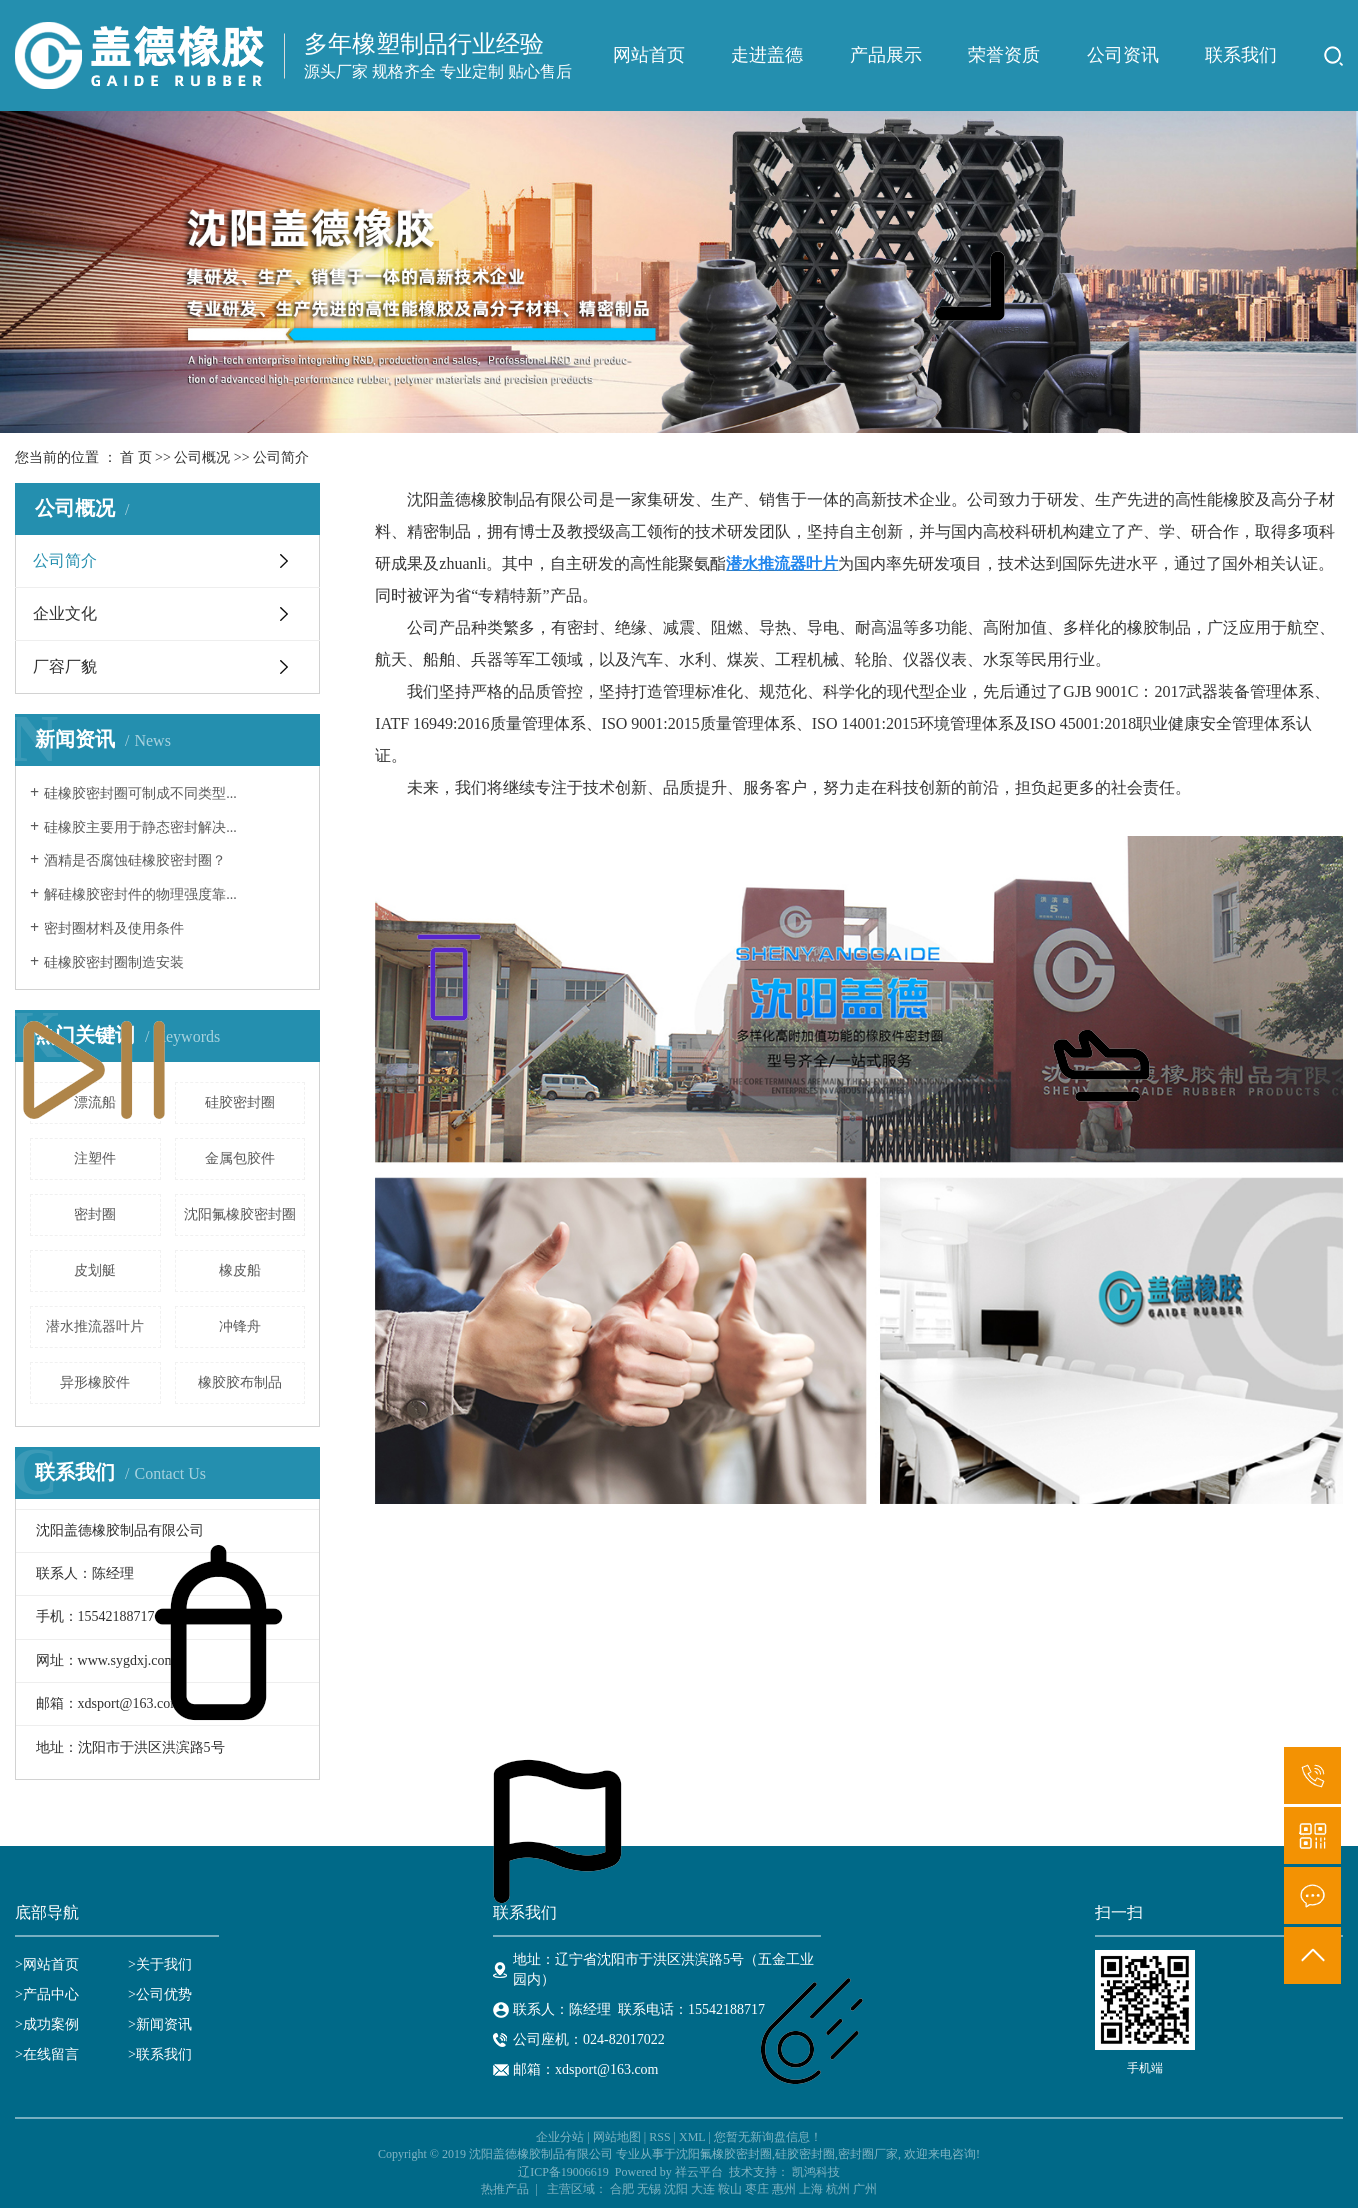 This screenshot has height=2208, width=1358. I want to click on navigate to the bottom-right section, so click(970, 286).